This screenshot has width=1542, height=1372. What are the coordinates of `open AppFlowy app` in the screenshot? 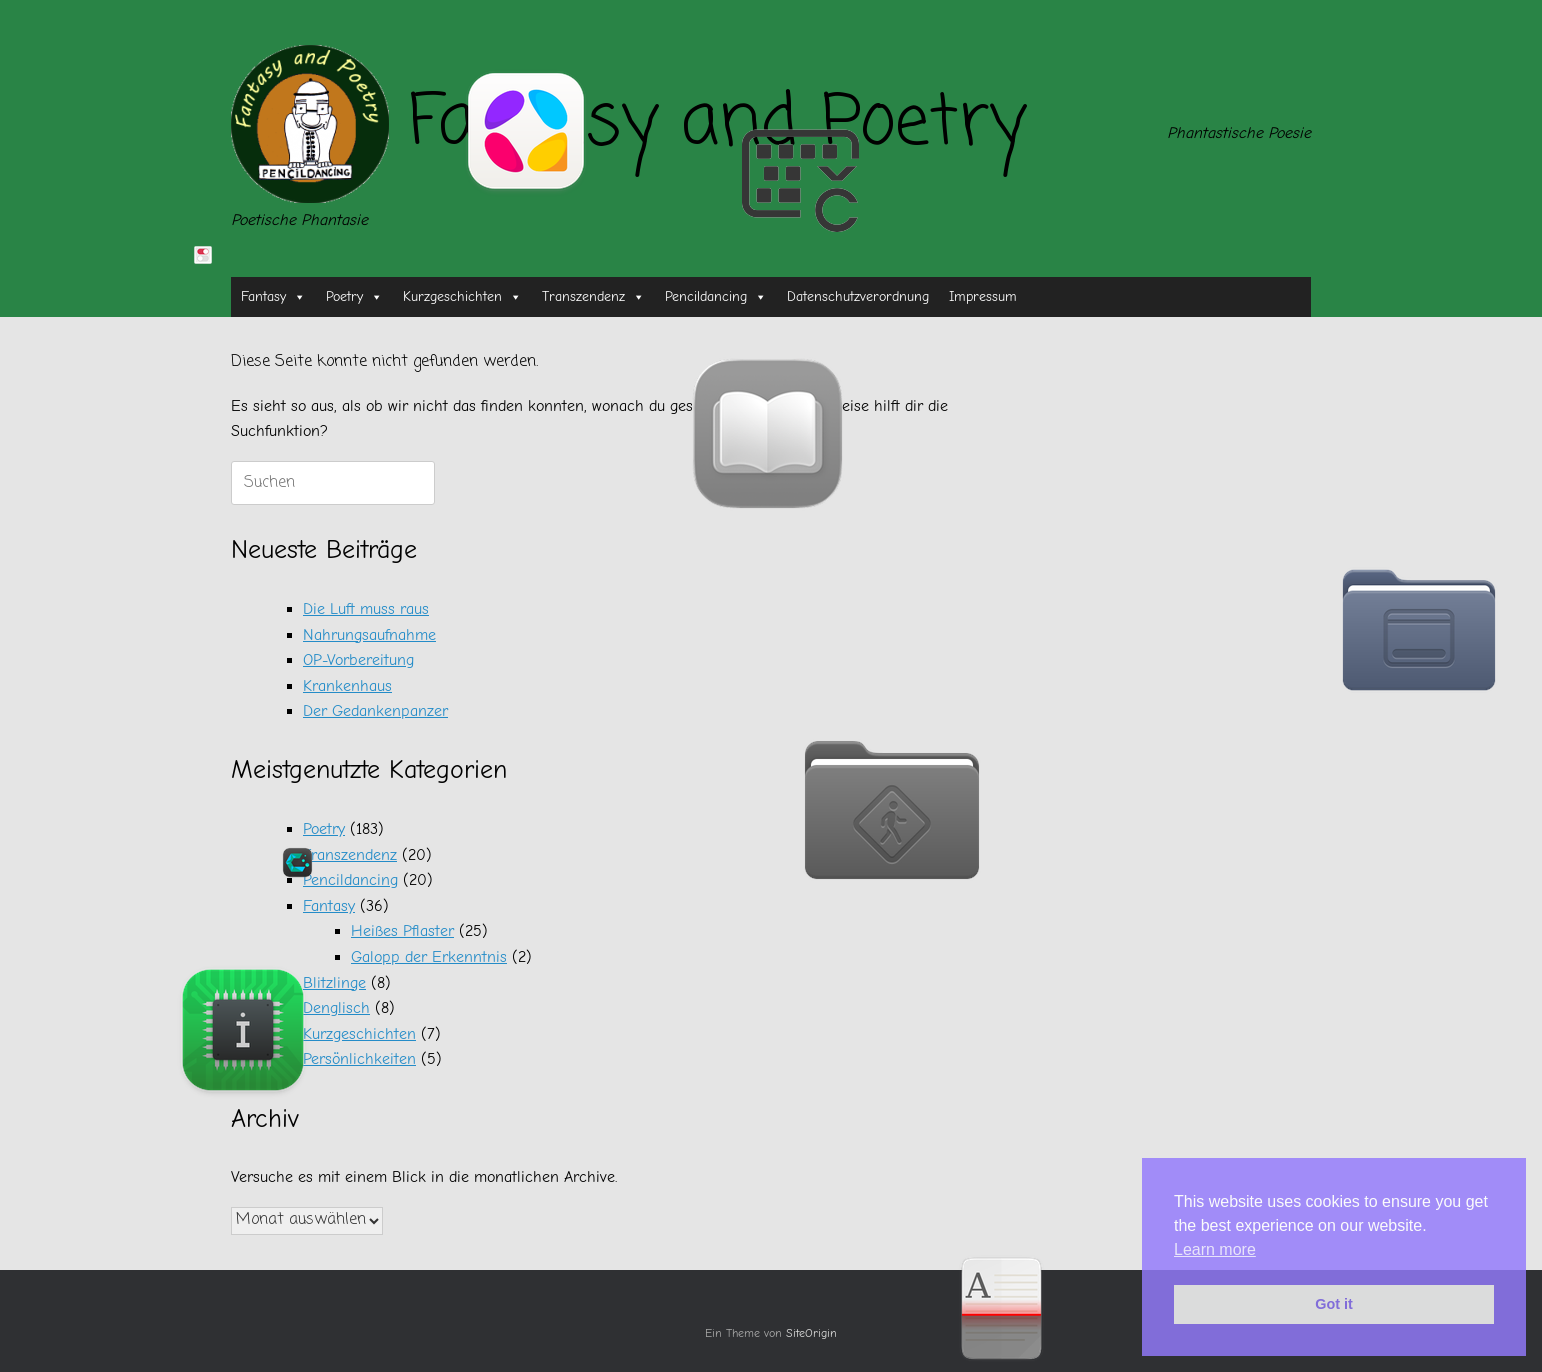 It's located at (526, 131).